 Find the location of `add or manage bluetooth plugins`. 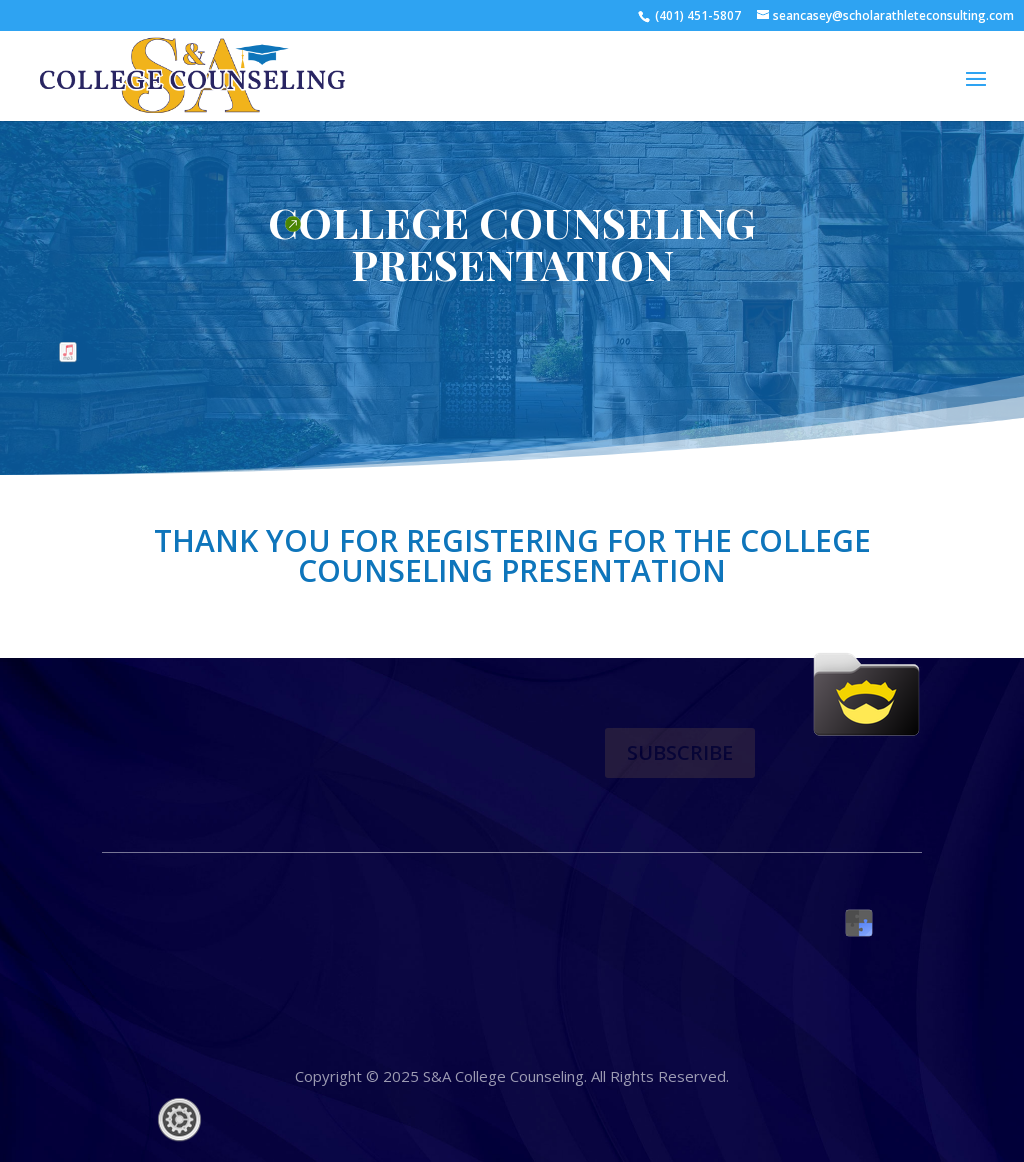

add or manage bluetooth plugins is located at coordinates (859, 923).